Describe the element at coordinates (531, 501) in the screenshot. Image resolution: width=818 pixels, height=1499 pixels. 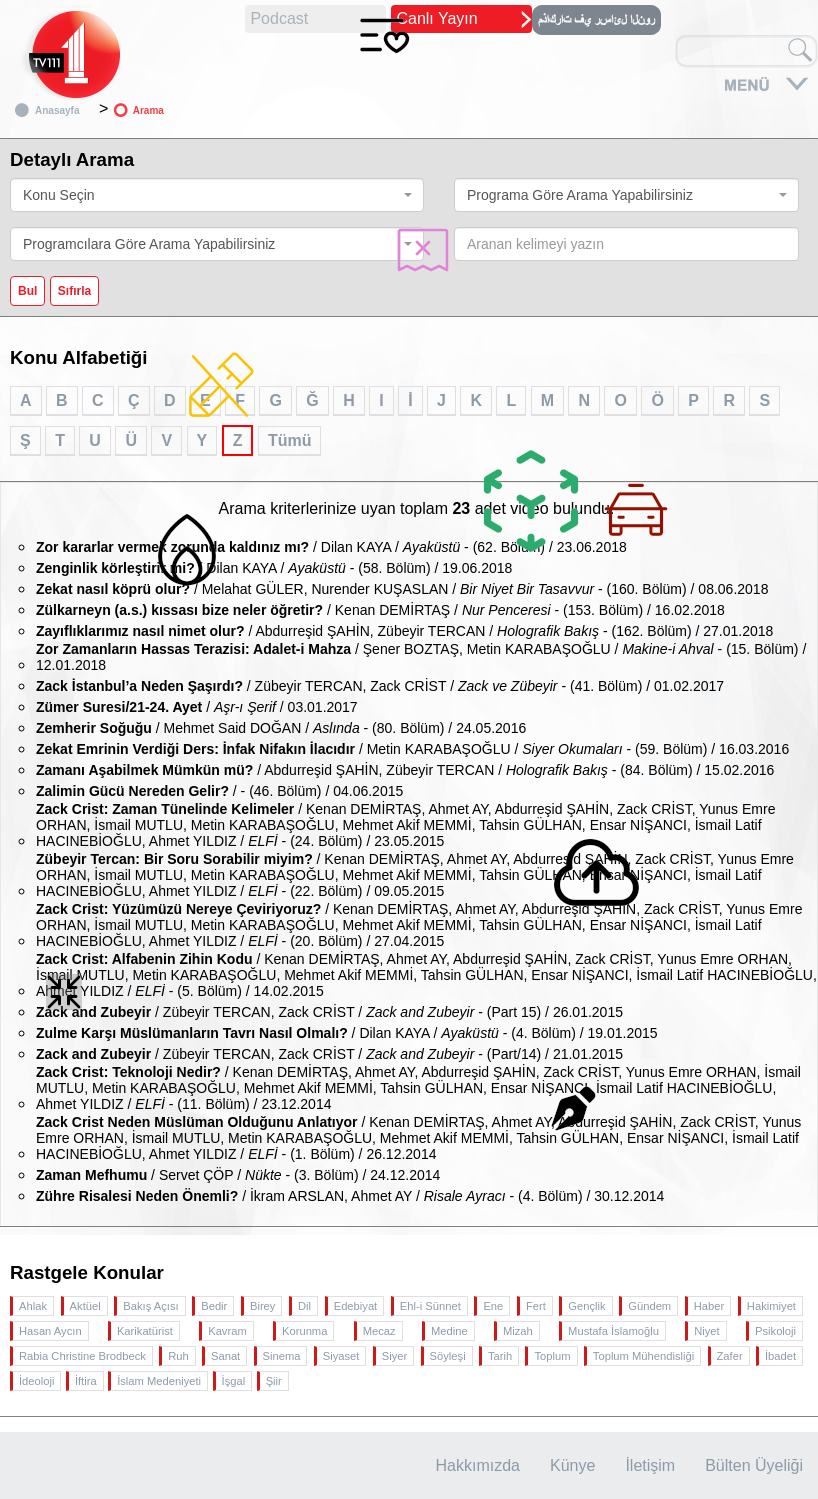
I see `view 3D model or object` at that location.